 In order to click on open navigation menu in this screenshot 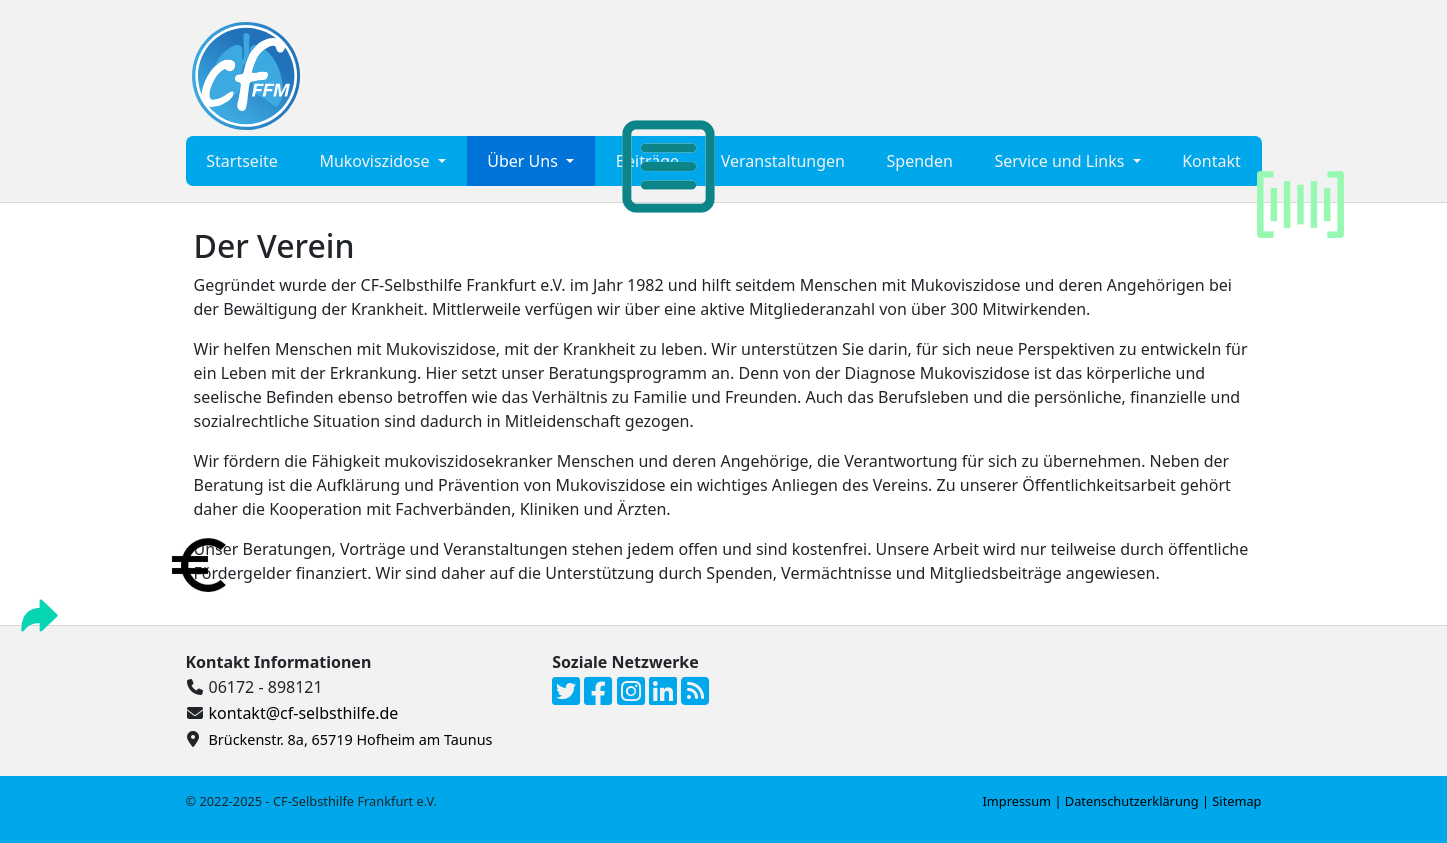, I will do `click(668, 166)`.